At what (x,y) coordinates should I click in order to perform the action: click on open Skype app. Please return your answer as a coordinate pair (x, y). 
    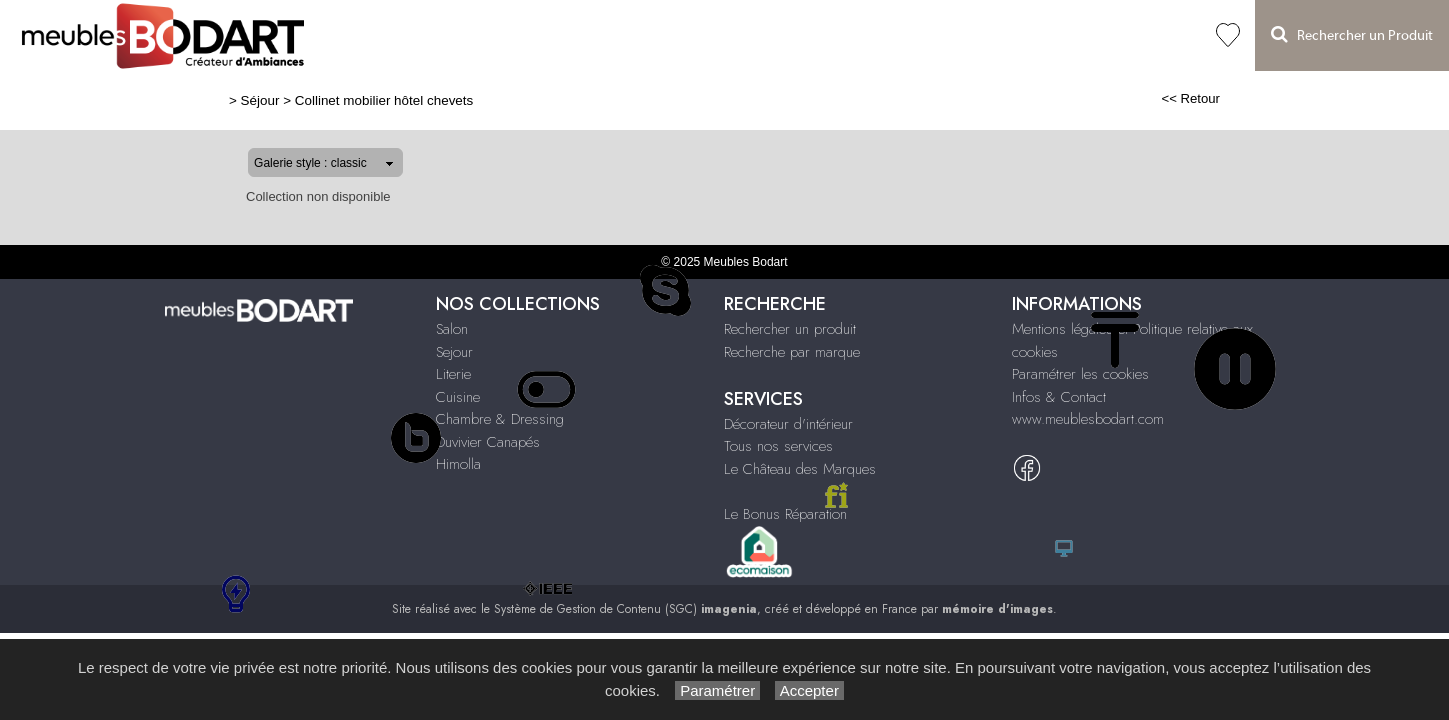
    Looking at the image, I should click on (665, 290).